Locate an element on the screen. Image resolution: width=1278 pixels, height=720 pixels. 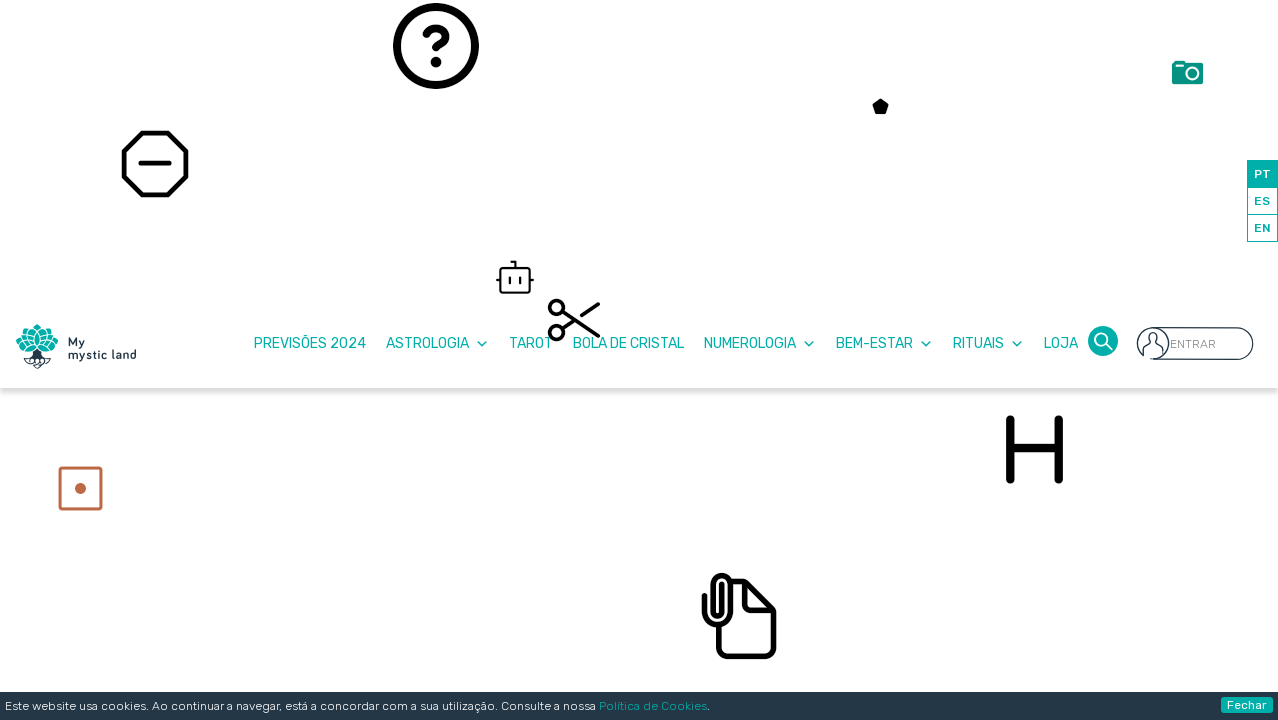
view dependabot alerts and automated dependency updates is located at coordinates (515, 278).